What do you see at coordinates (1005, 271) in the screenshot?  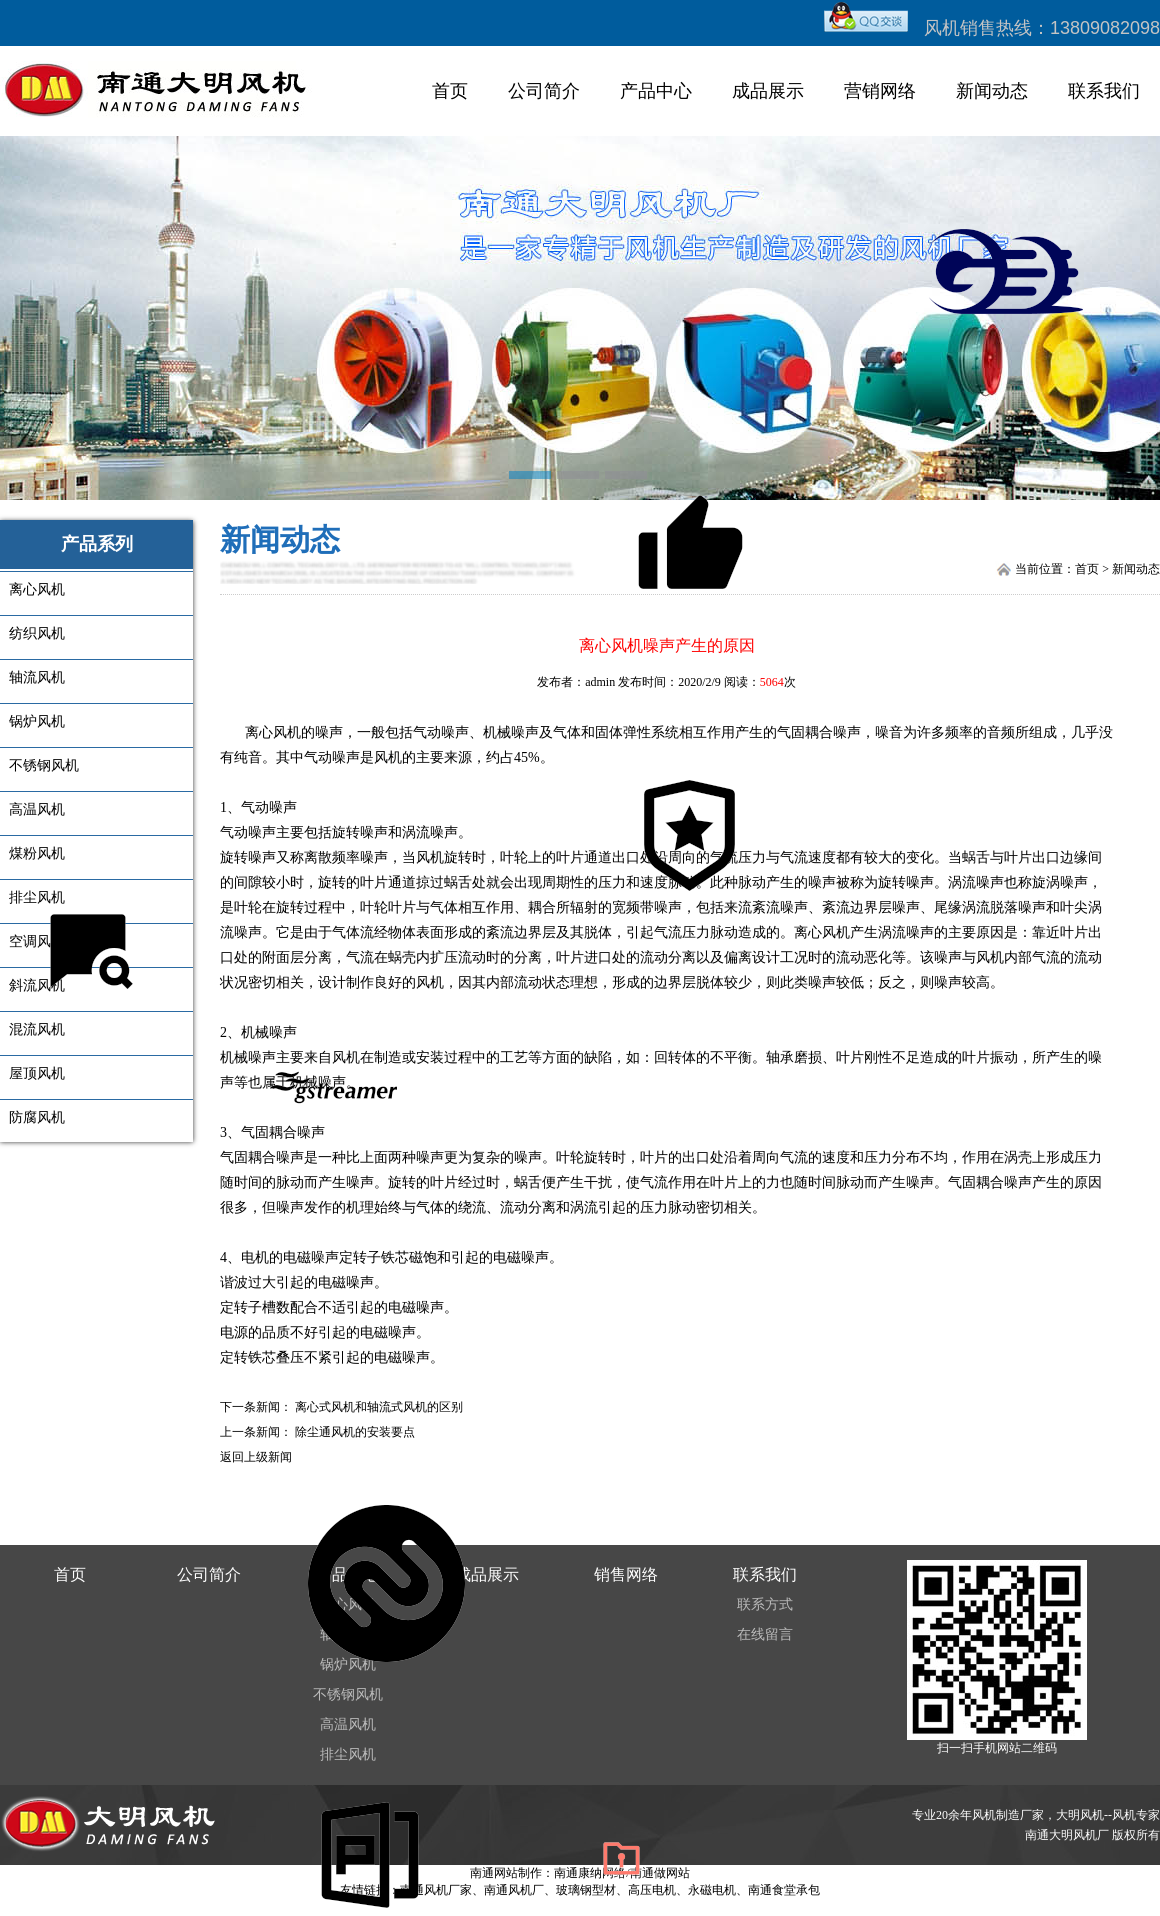 I see `gatling load testing tool logo` at bounding box center [1005, 271].